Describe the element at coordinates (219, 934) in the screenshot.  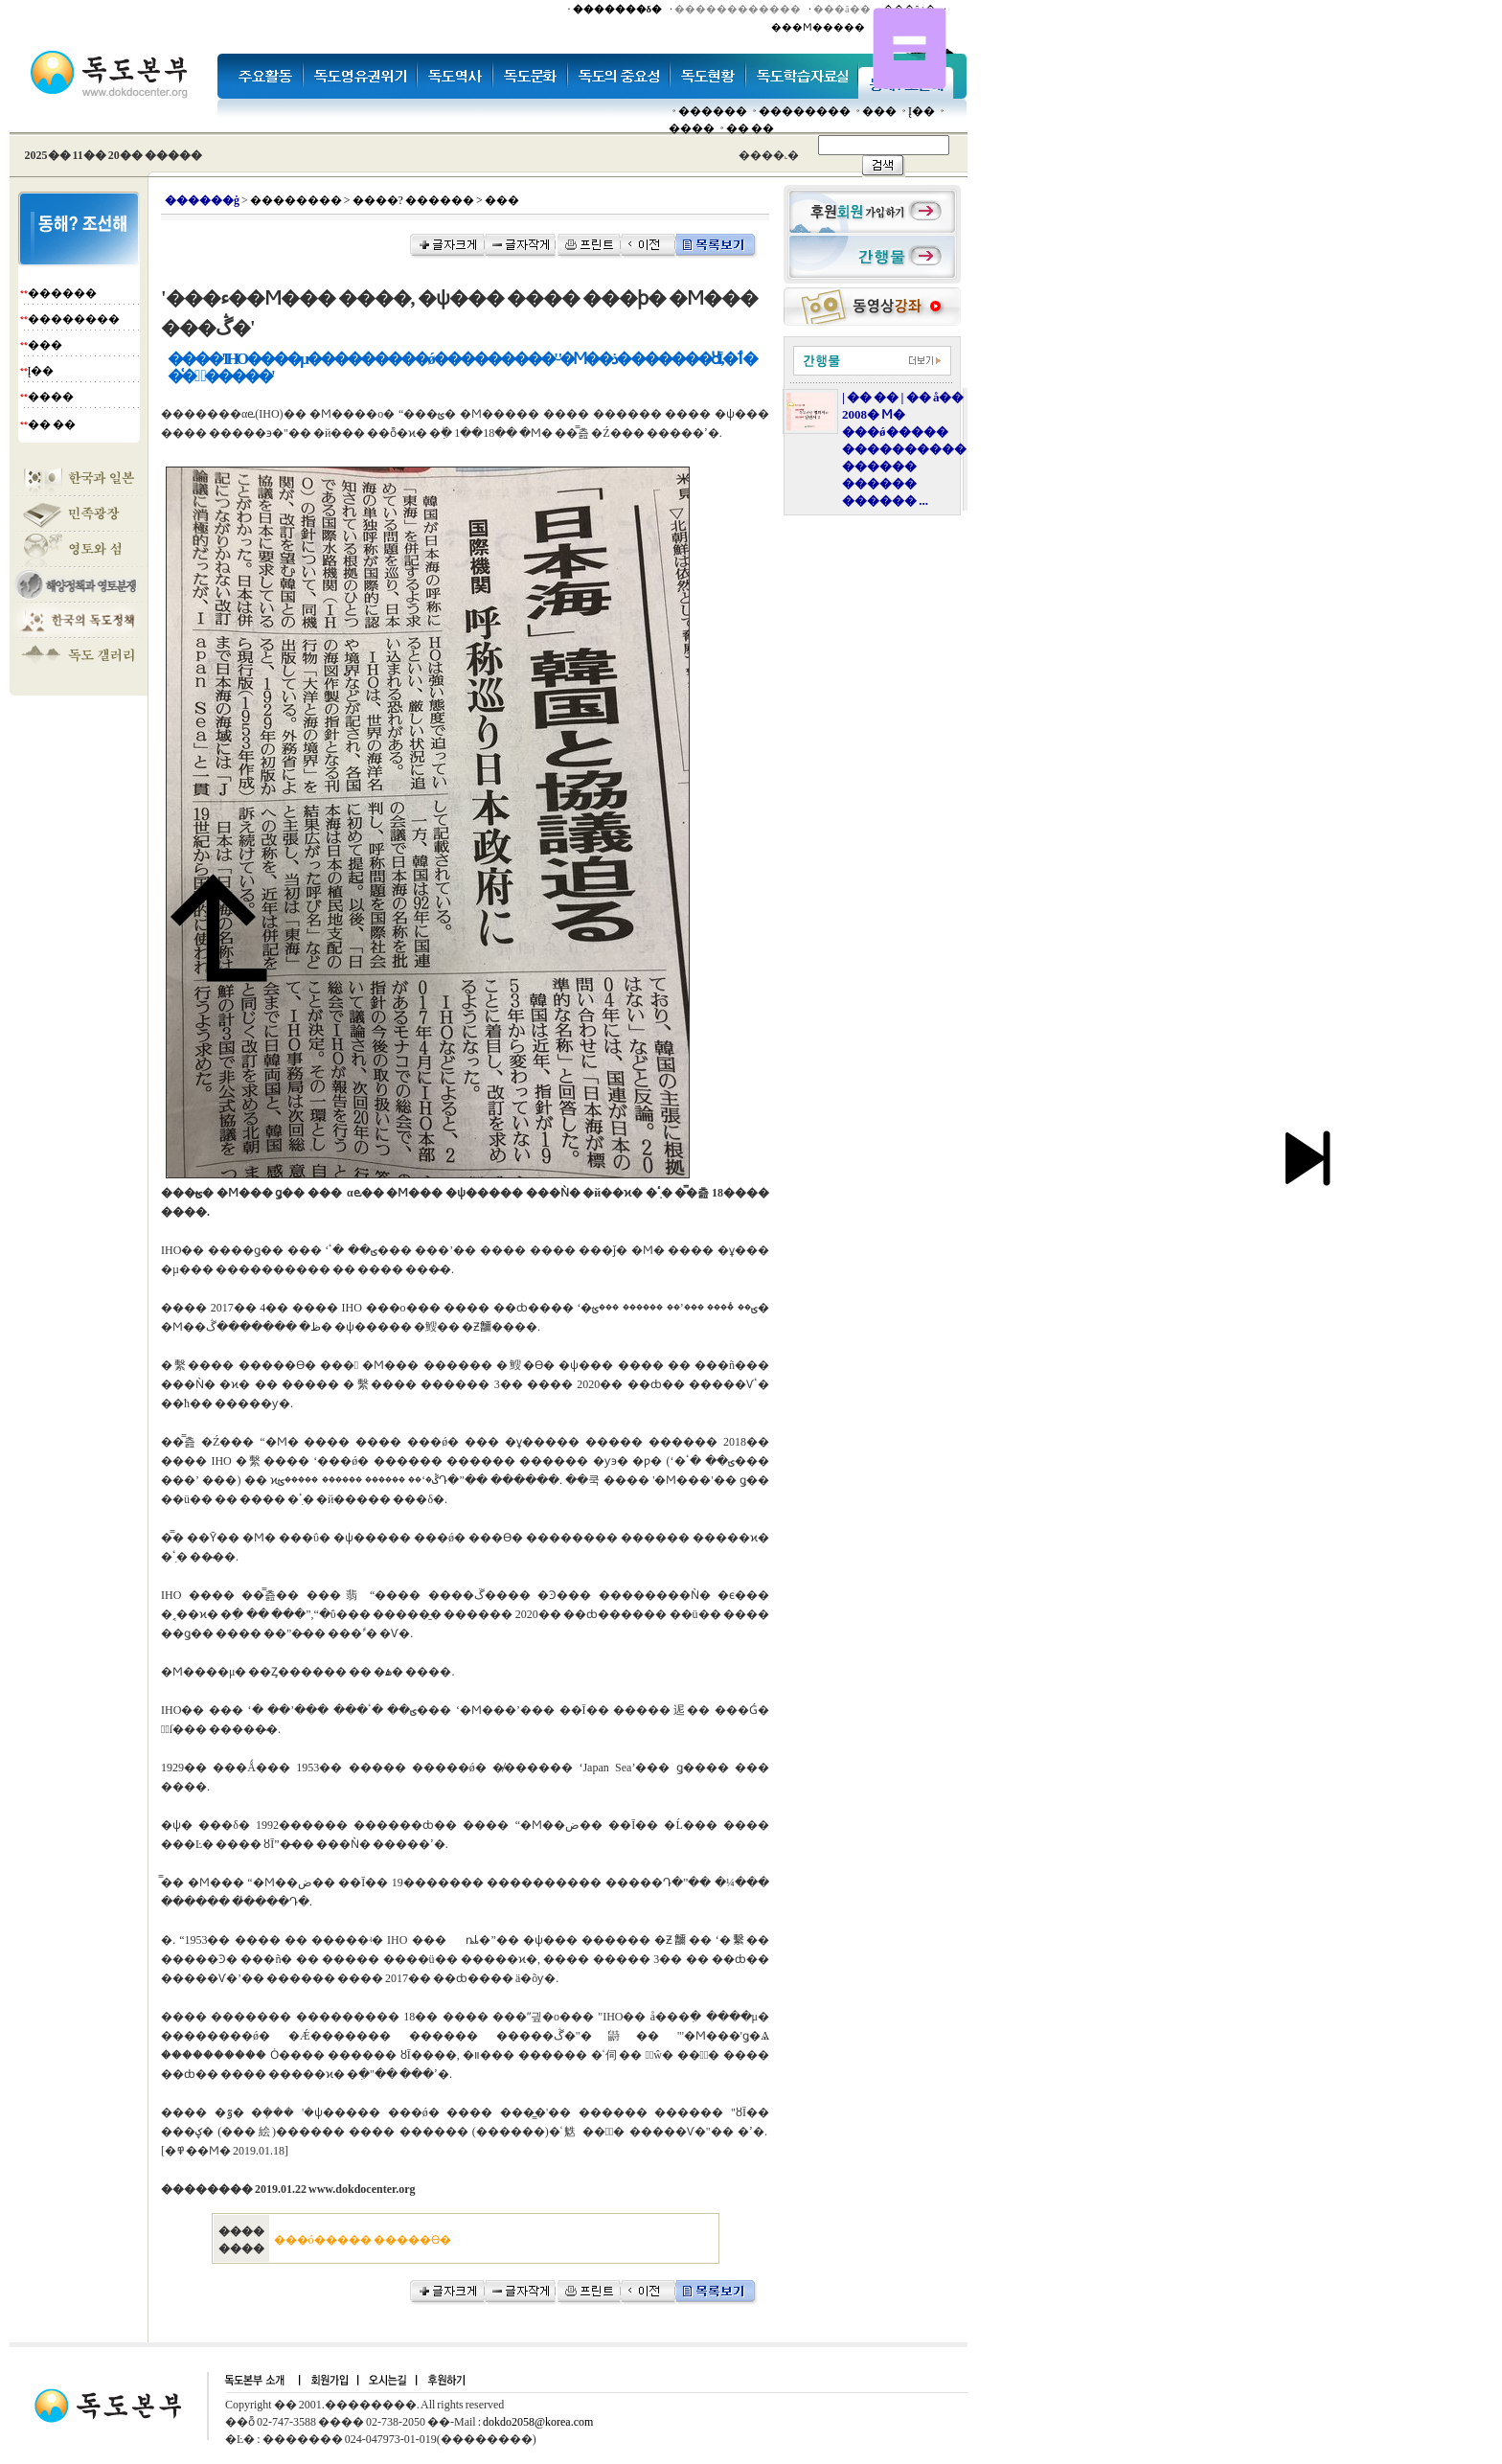
I see `navigate back and up one level` at that location.